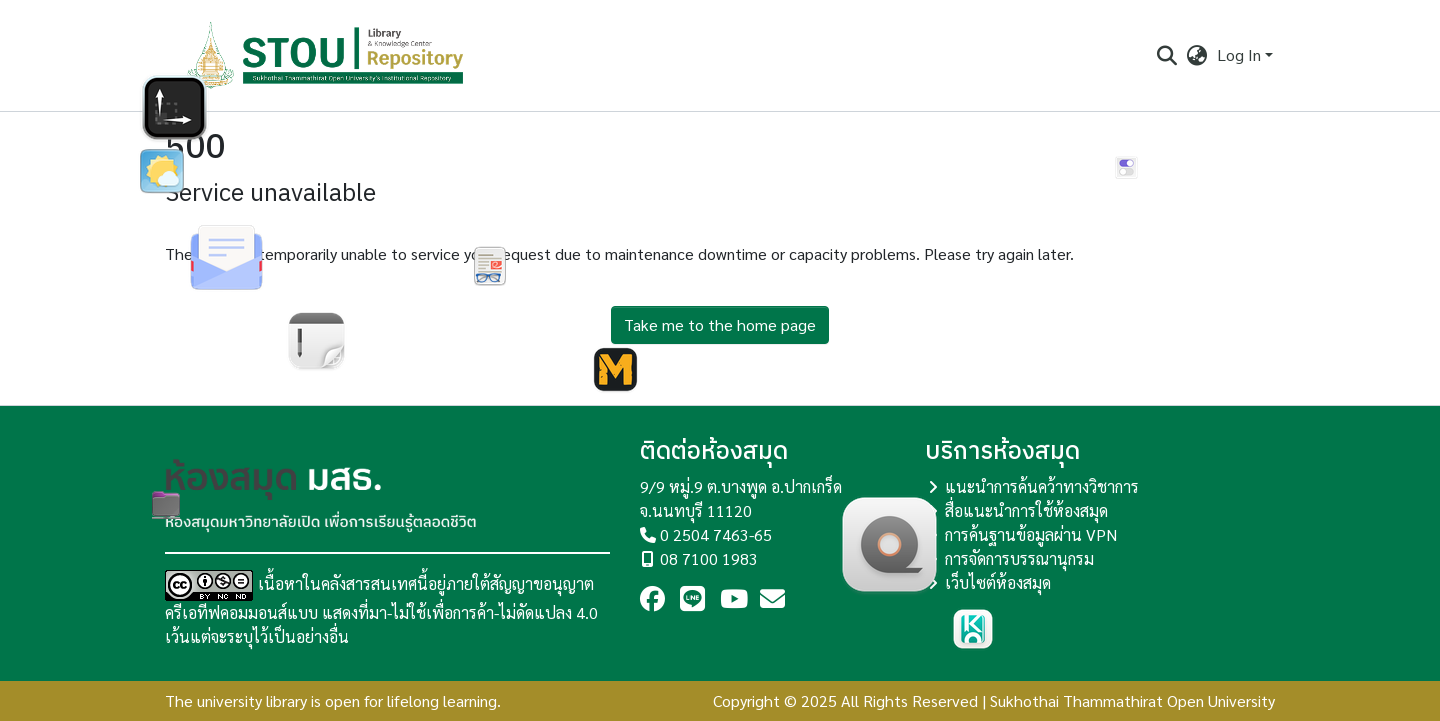  I want to click on open gnome tweaks to customize desktop settings, so click(1126, 167).